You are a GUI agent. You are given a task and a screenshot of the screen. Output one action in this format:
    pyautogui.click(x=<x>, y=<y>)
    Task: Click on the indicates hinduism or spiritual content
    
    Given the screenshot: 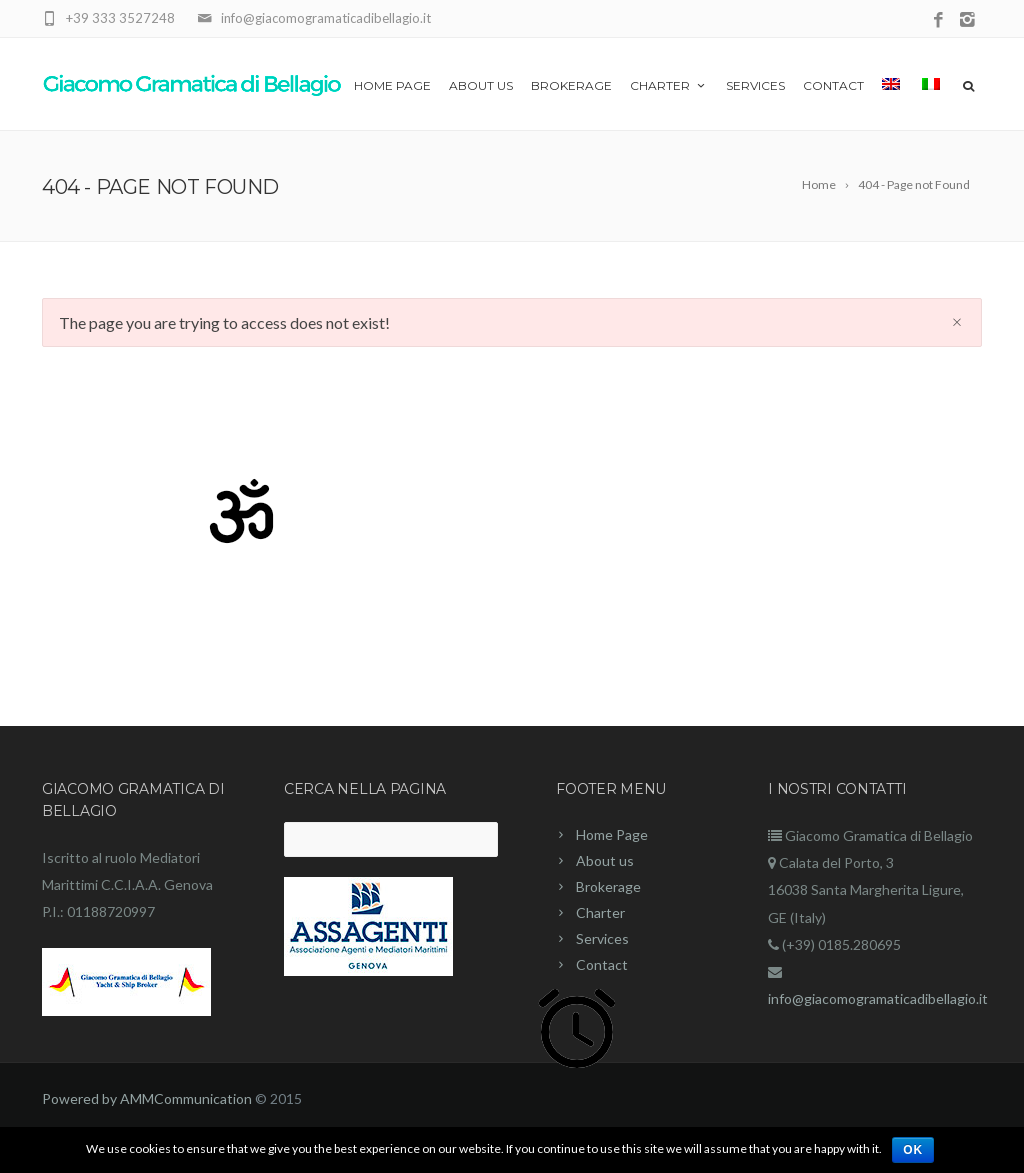 What is the action you would take?
    pyautogui.click(x=240, y=510)
    